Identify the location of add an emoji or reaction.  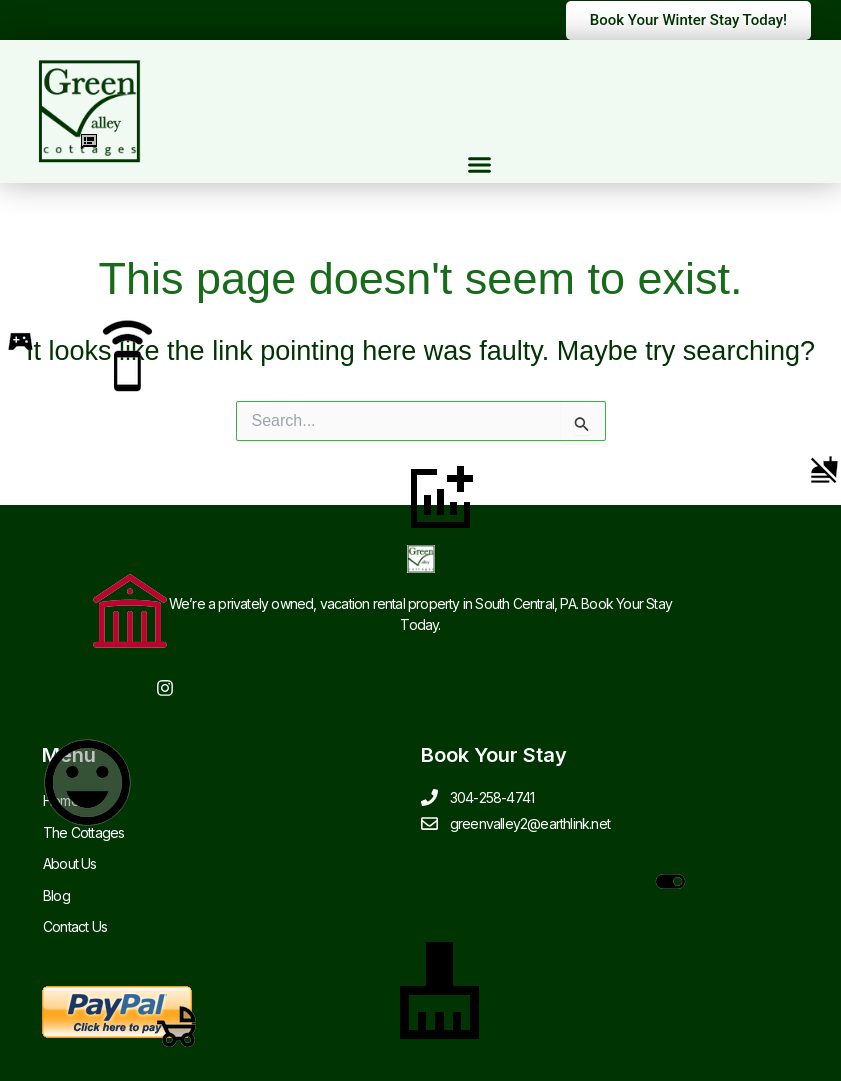
(87, 782).